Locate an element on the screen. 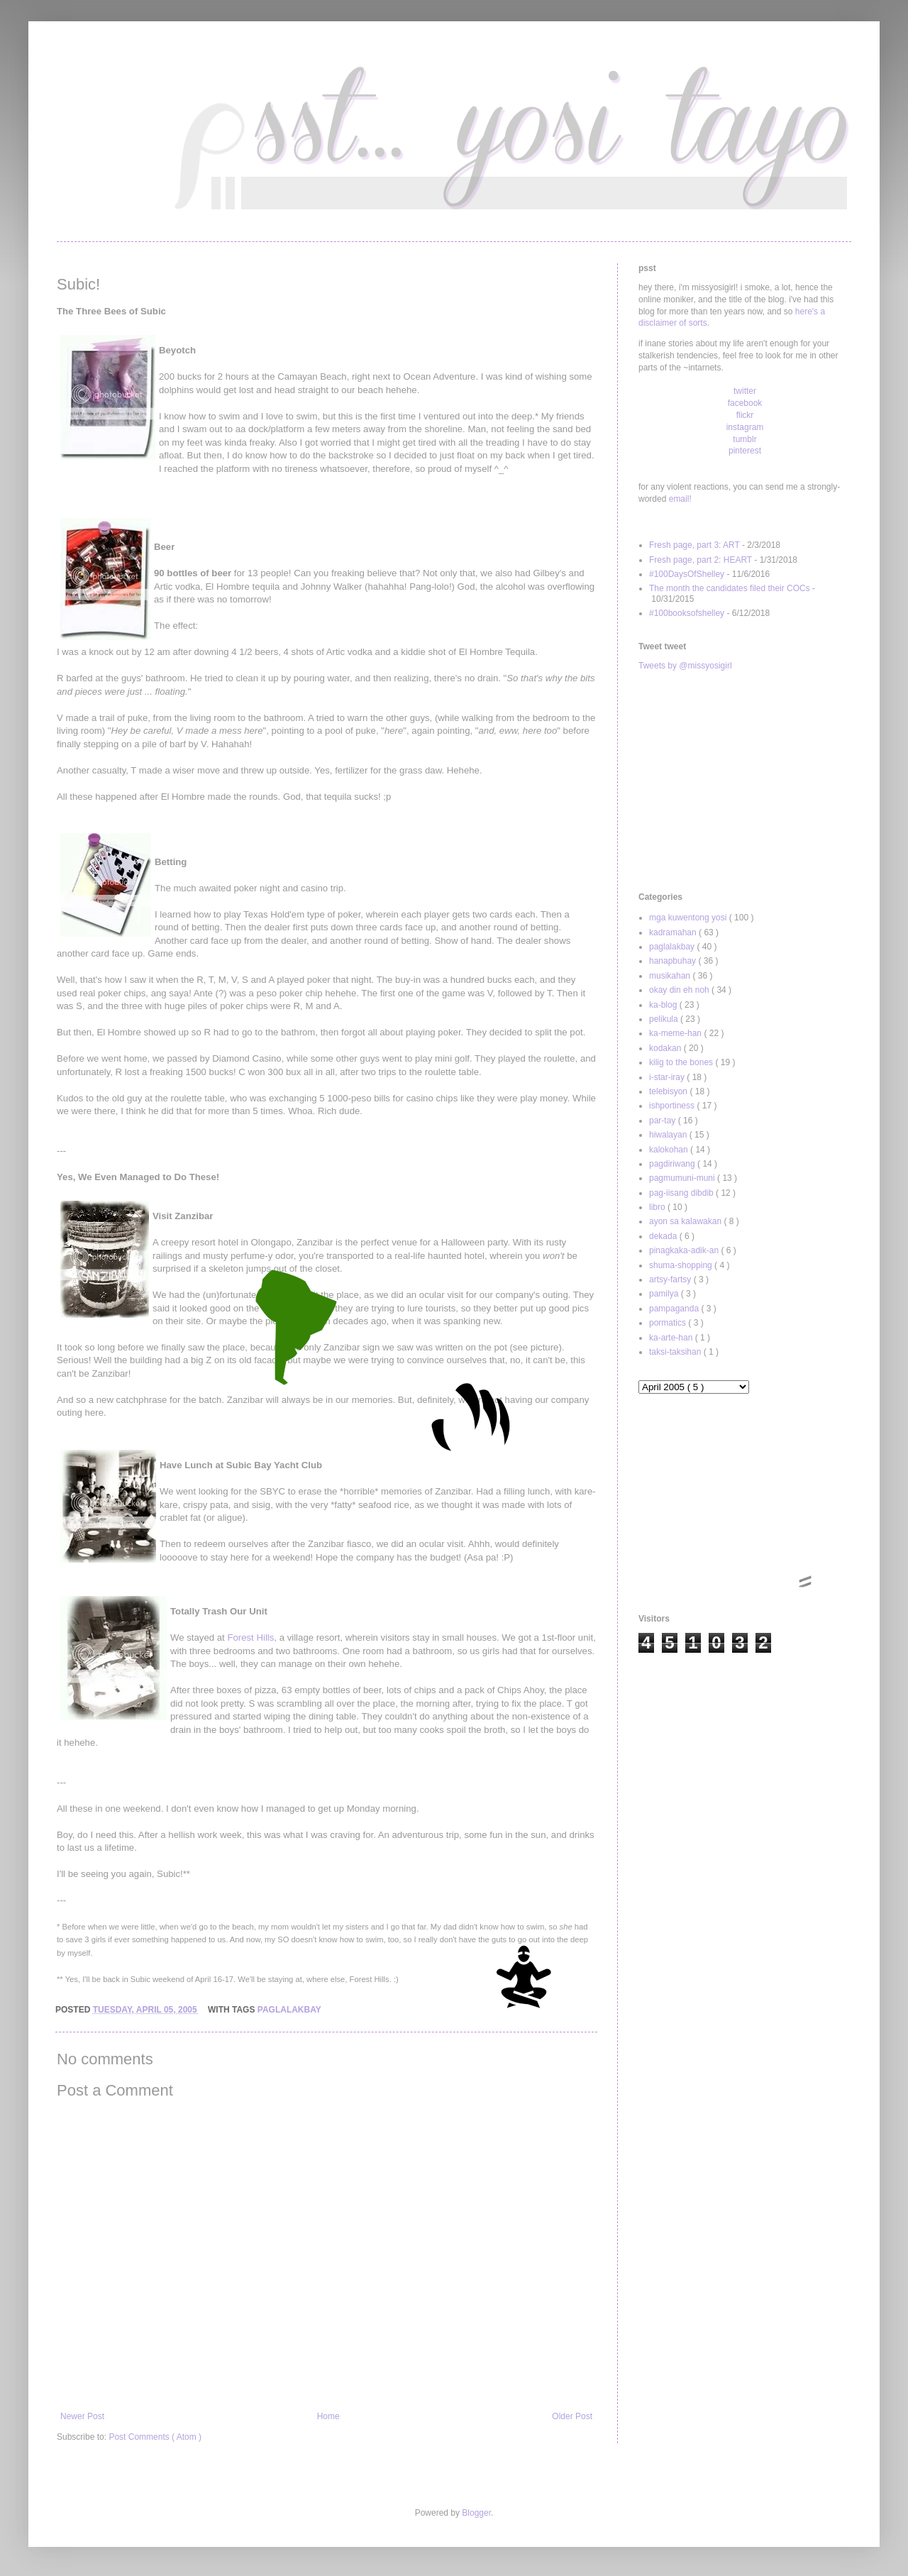  indicates off-road or vehicle trail mode is located at coordinates (805, 1581).